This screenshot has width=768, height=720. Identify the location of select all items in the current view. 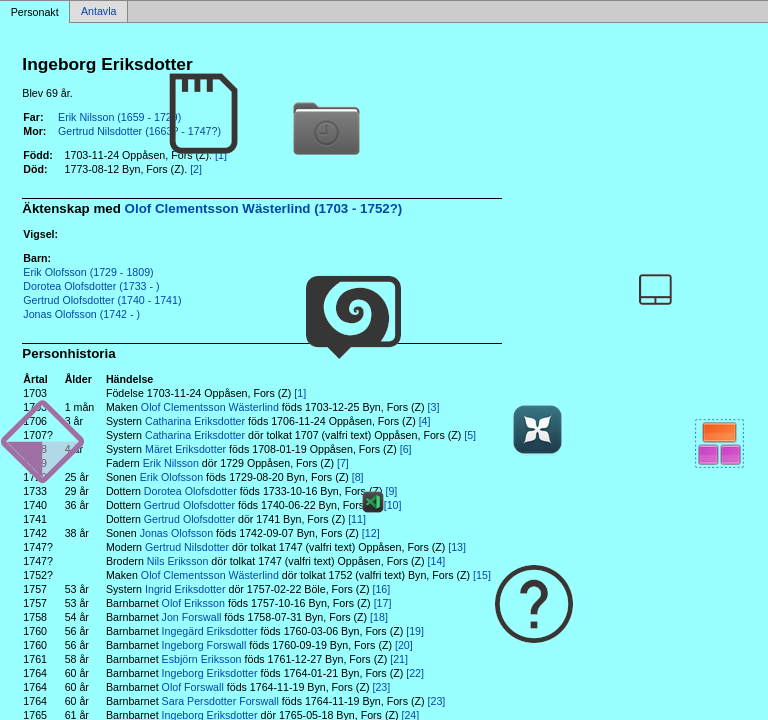
(719, 443).